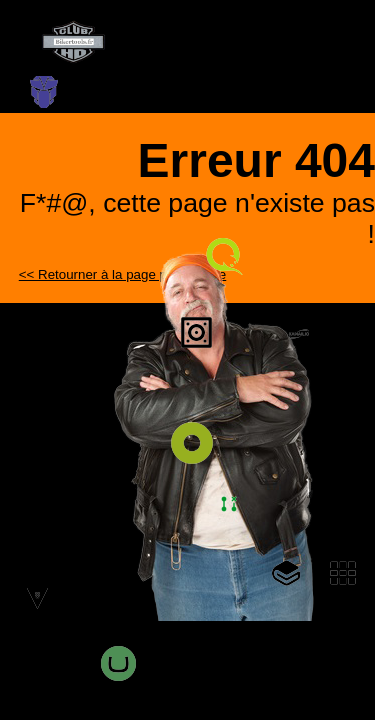 The width and height of the screenshot is (375, 720). I want to click on a selected radio button option, so click(192, 443).